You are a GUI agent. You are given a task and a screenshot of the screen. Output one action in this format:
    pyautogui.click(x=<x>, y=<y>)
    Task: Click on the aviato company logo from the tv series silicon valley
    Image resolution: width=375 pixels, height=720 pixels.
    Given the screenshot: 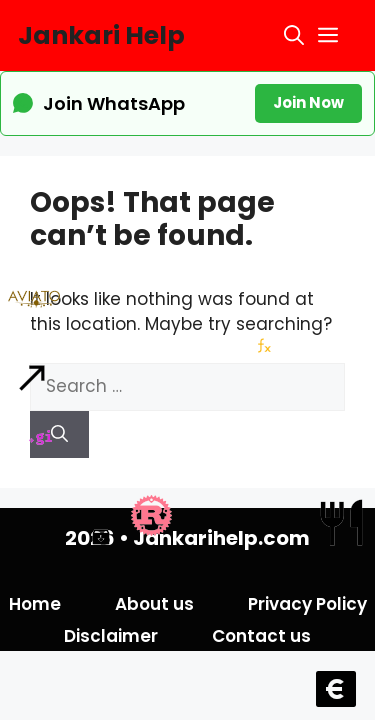 What is the action you would take?
    pyautogui.click(x=34, y=299)
    